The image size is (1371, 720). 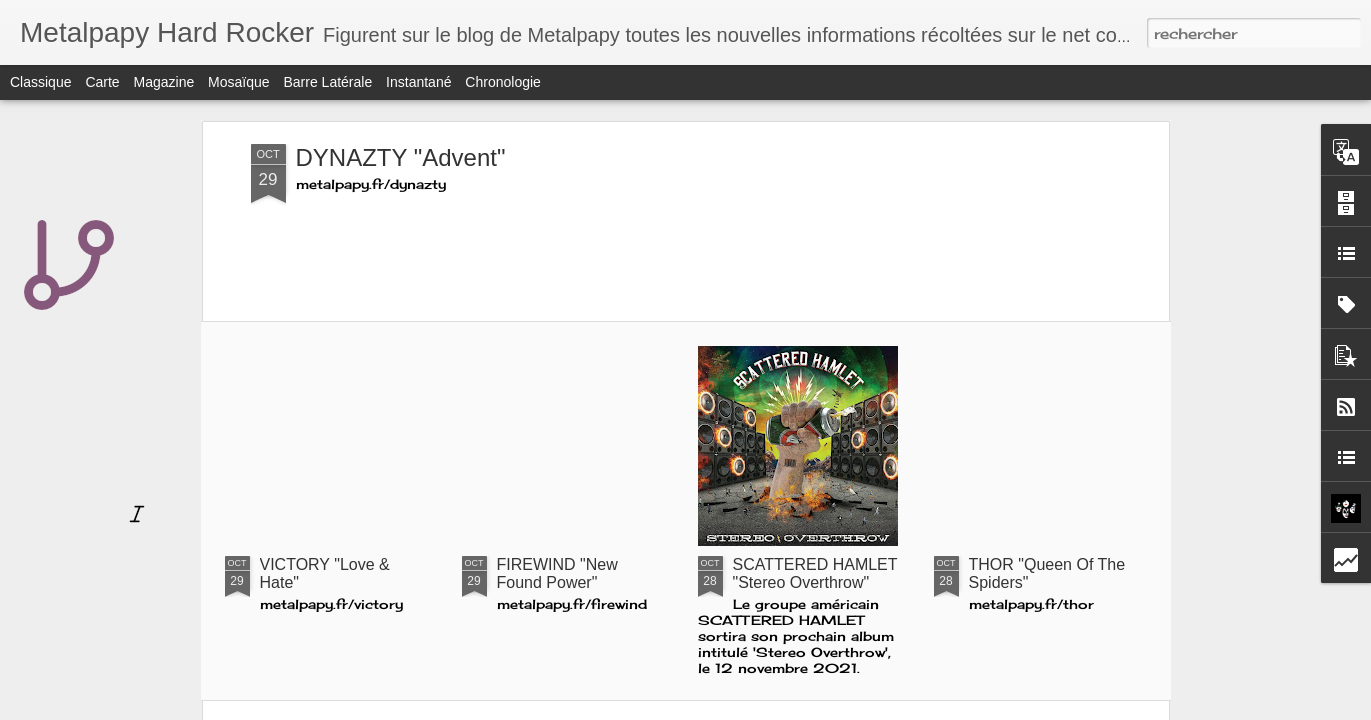 What do you see at coordinates (69, 265) in the screenshot?
I see `view repository branches` at bounding box center [69, 265].